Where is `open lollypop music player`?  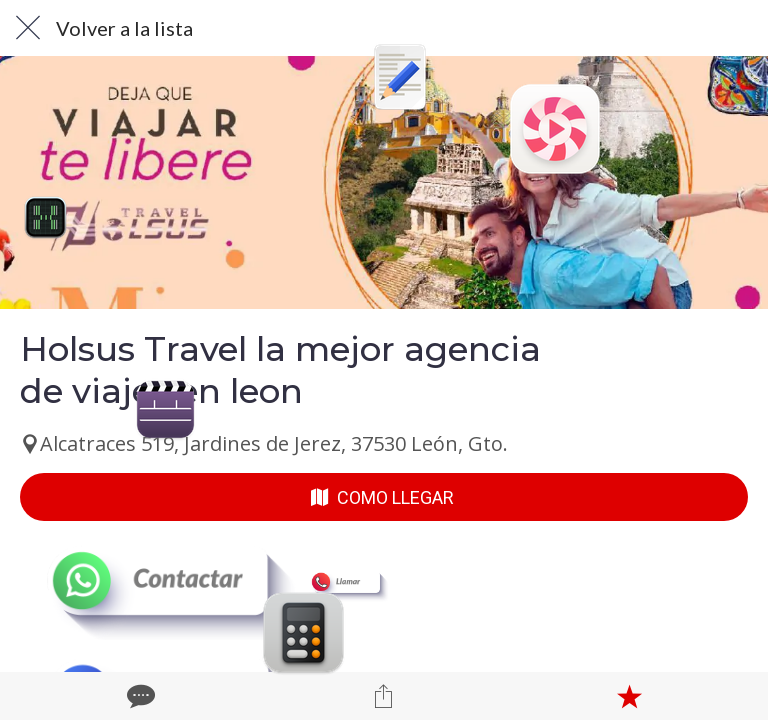
open lollypop music player is located at coordinates (555, 129).